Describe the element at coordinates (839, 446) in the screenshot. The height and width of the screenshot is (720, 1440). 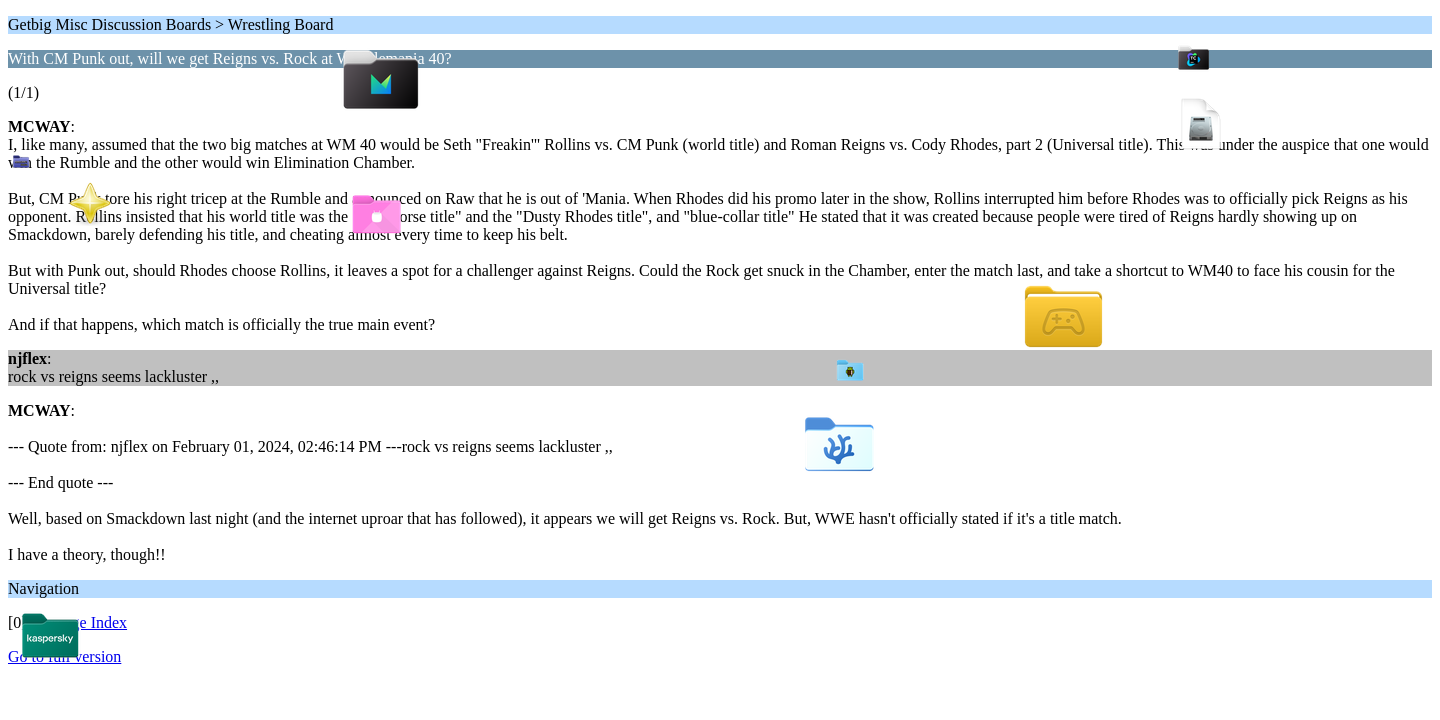
I see `folder containing VSCodium projects or files` at that location.